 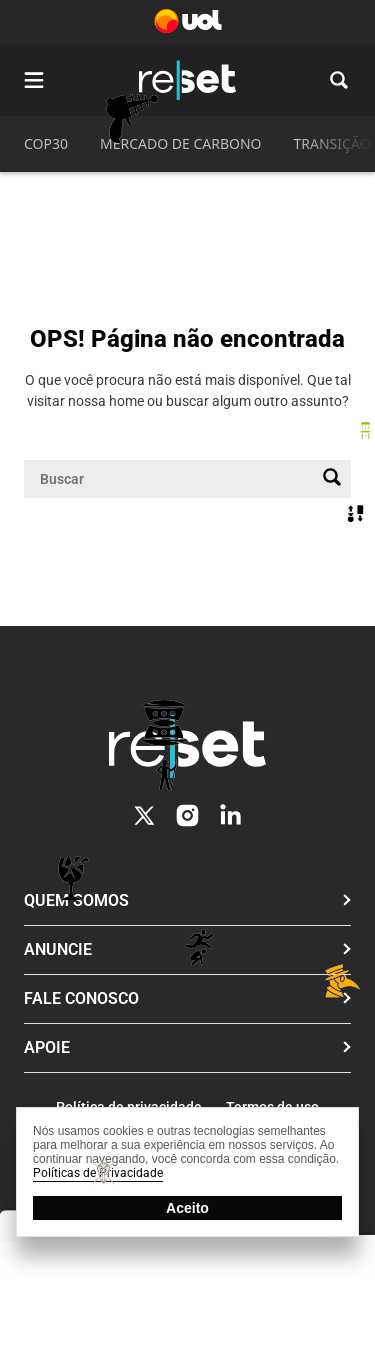 What do you see at coordinates (164, 723) in the screenshot?
I see `abstract hourglass or time-based game mechanic` at bounding box center [164, 723].